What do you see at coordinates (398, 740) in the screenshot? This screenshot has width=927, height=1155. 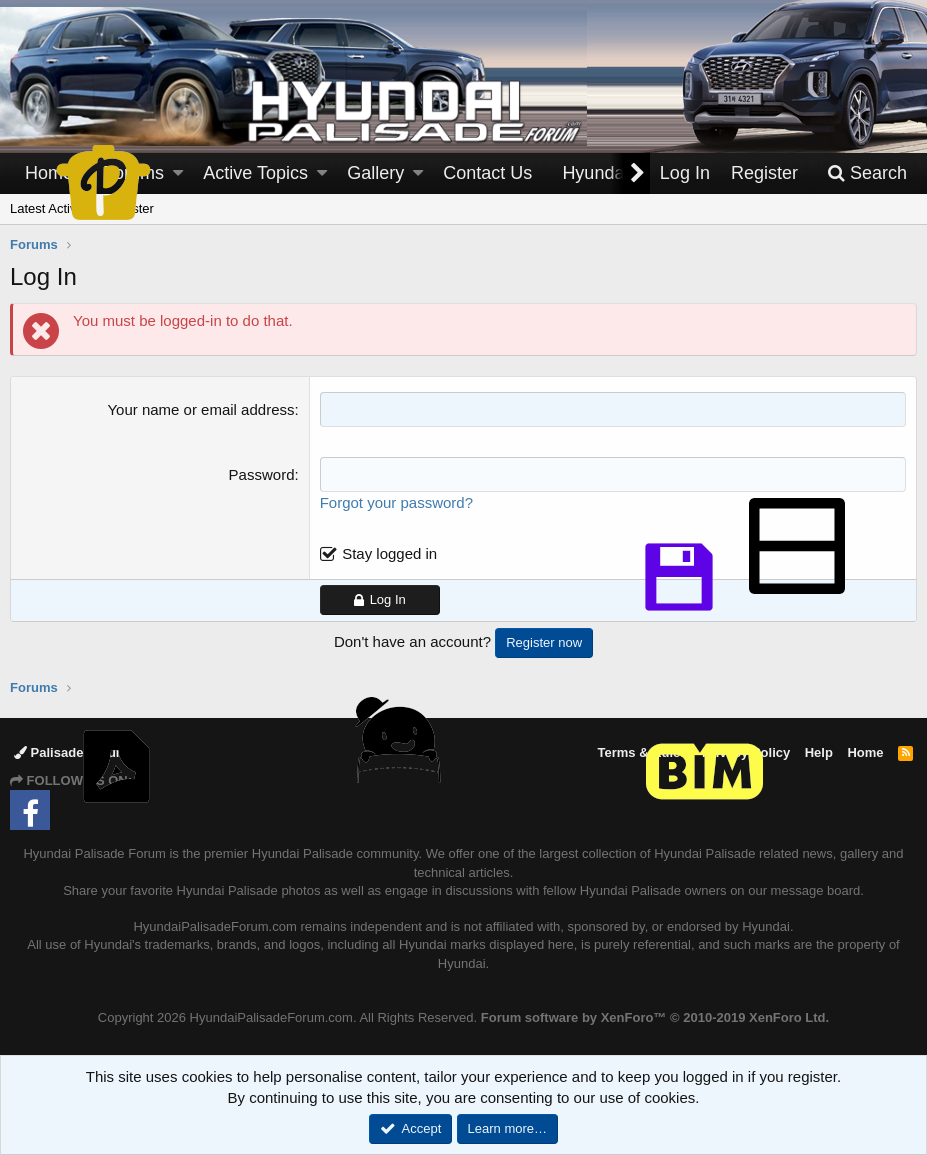 I see `open the Tapas app` at bounding box center [398, 740].